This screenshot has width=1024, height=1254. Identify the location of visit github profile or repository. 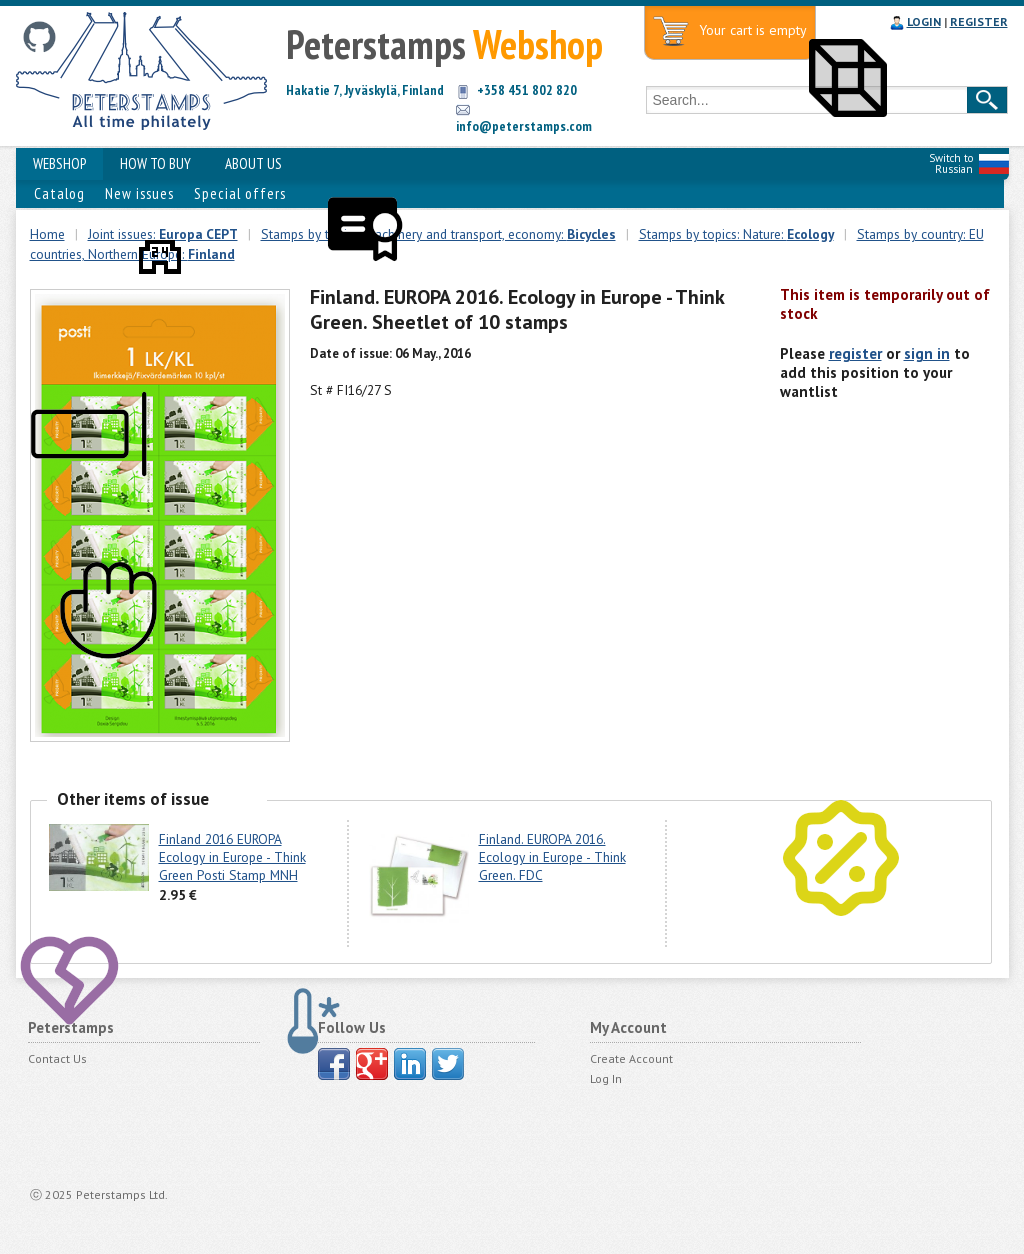
(39, 37).